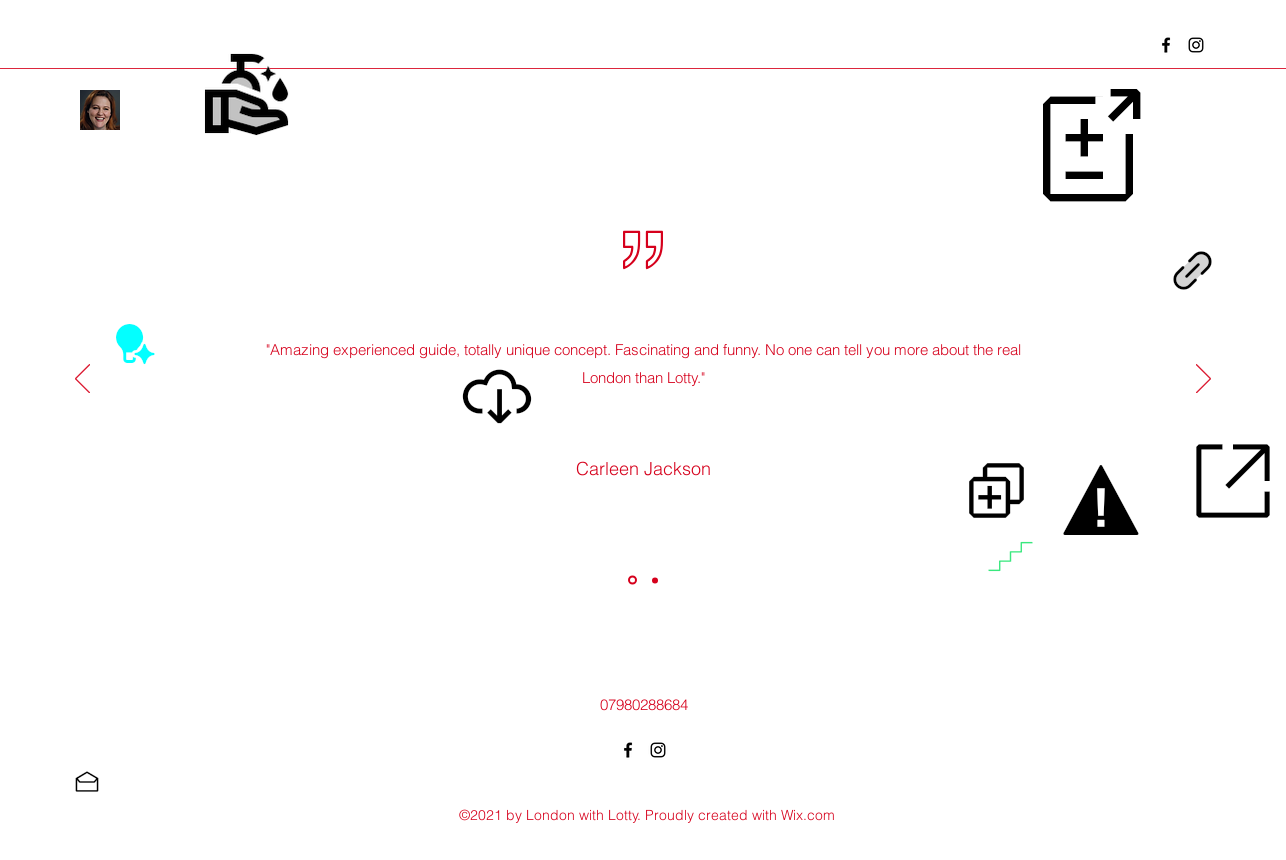  What do you see at coordinates (248, 93) in the screenshot?
I see `hand washing or hygiene reminder` at bounding box center [248, 93].